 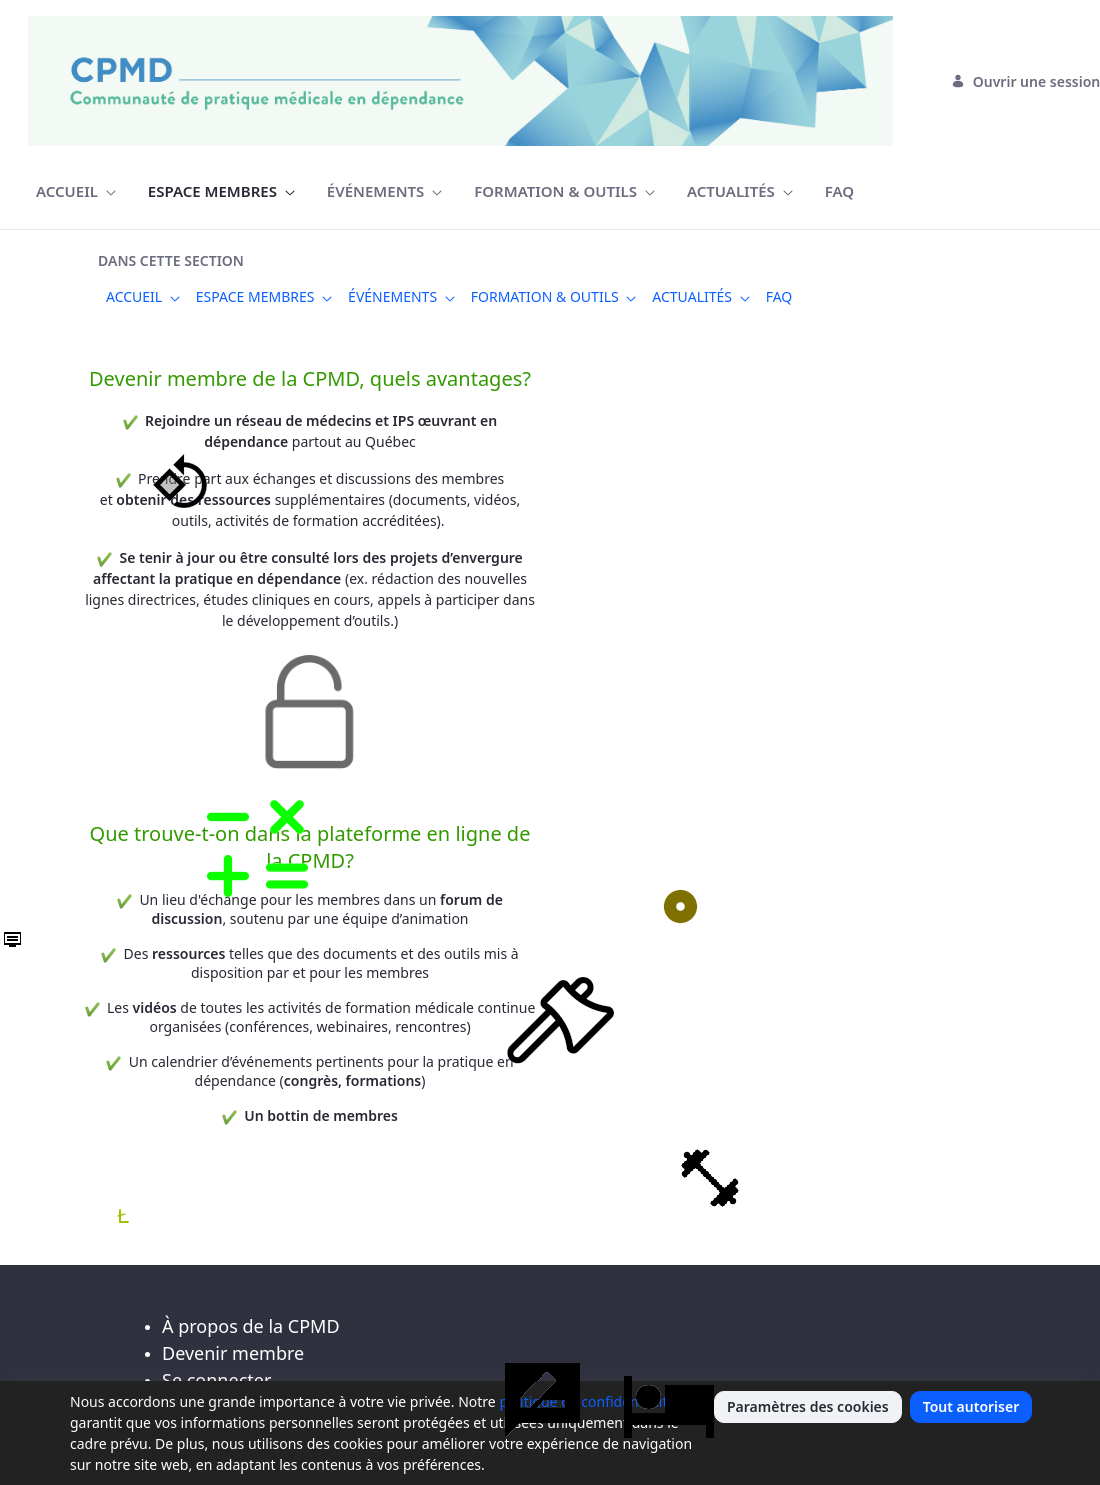 What do you see at coordinates (181, 482) in the screenshot?
I see `rotate image 90 degrees counterclockwise` at bounding box center [181, 482].